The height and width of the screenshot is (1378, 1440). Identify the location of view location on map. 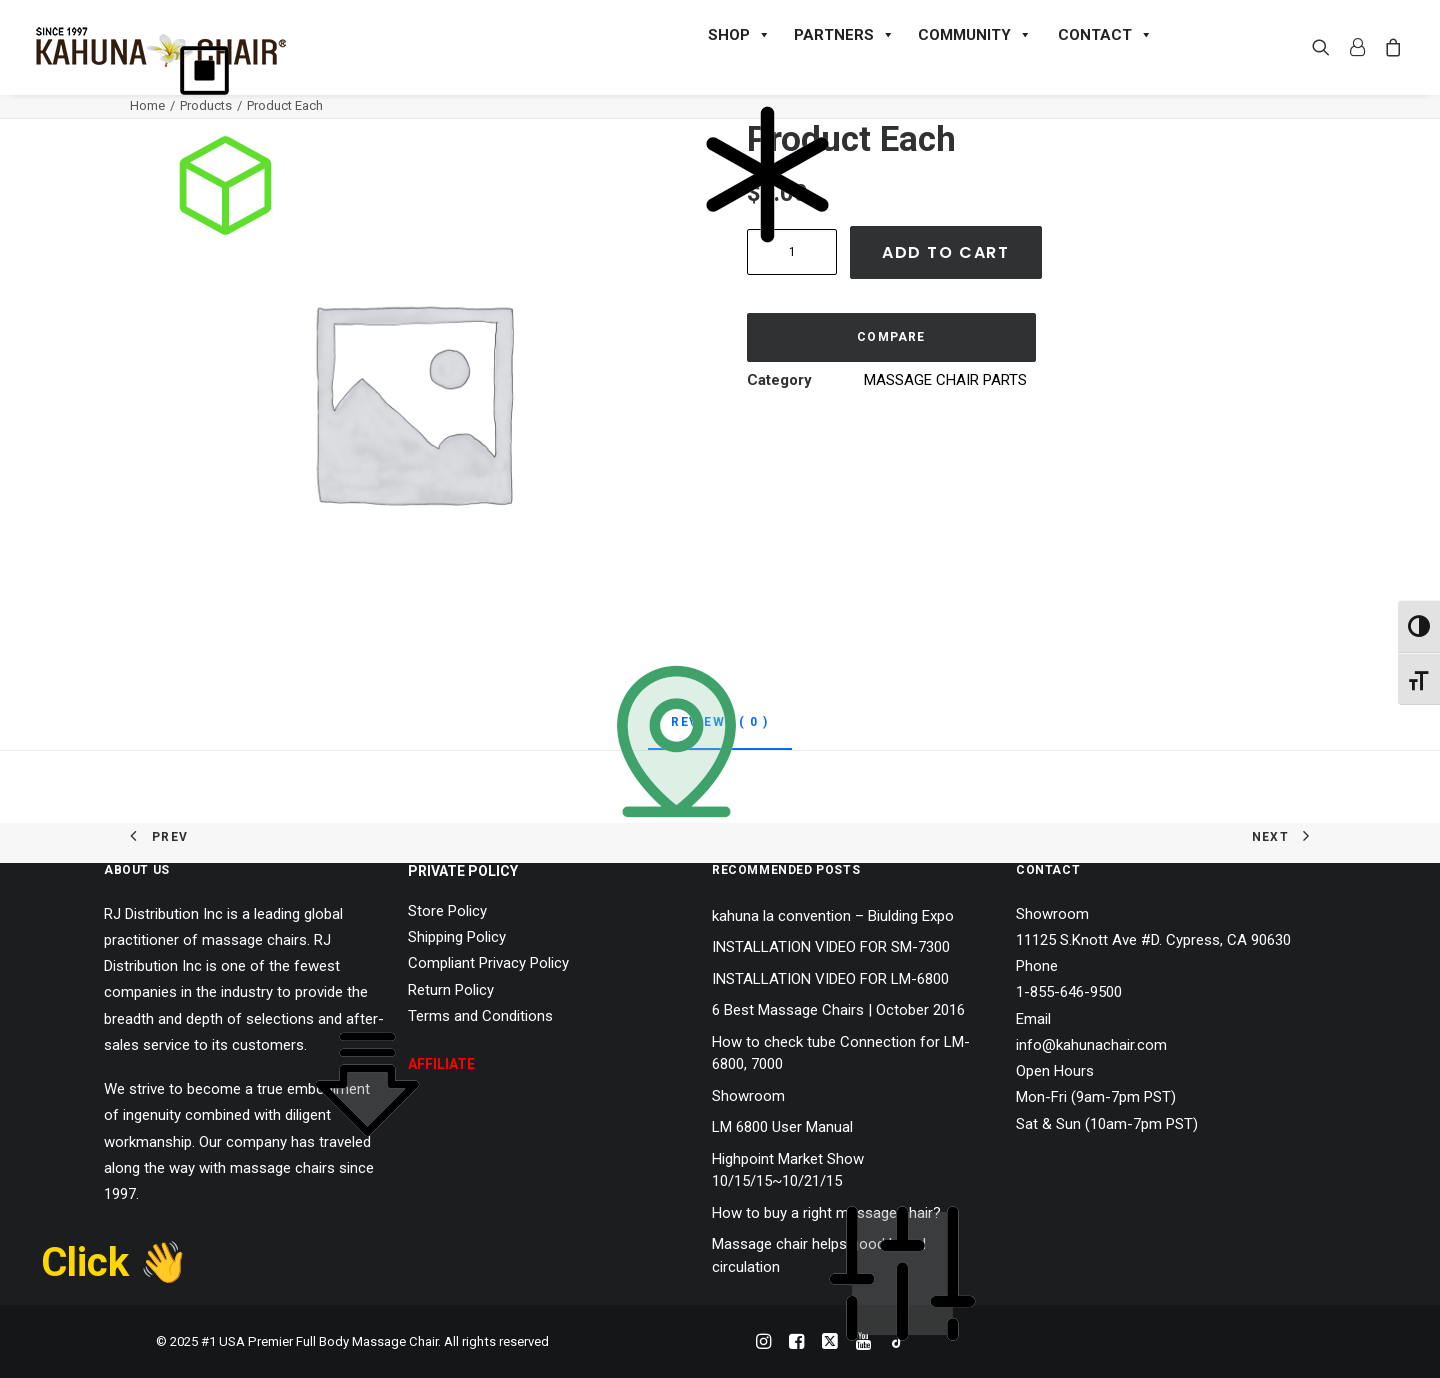
(676, 741).